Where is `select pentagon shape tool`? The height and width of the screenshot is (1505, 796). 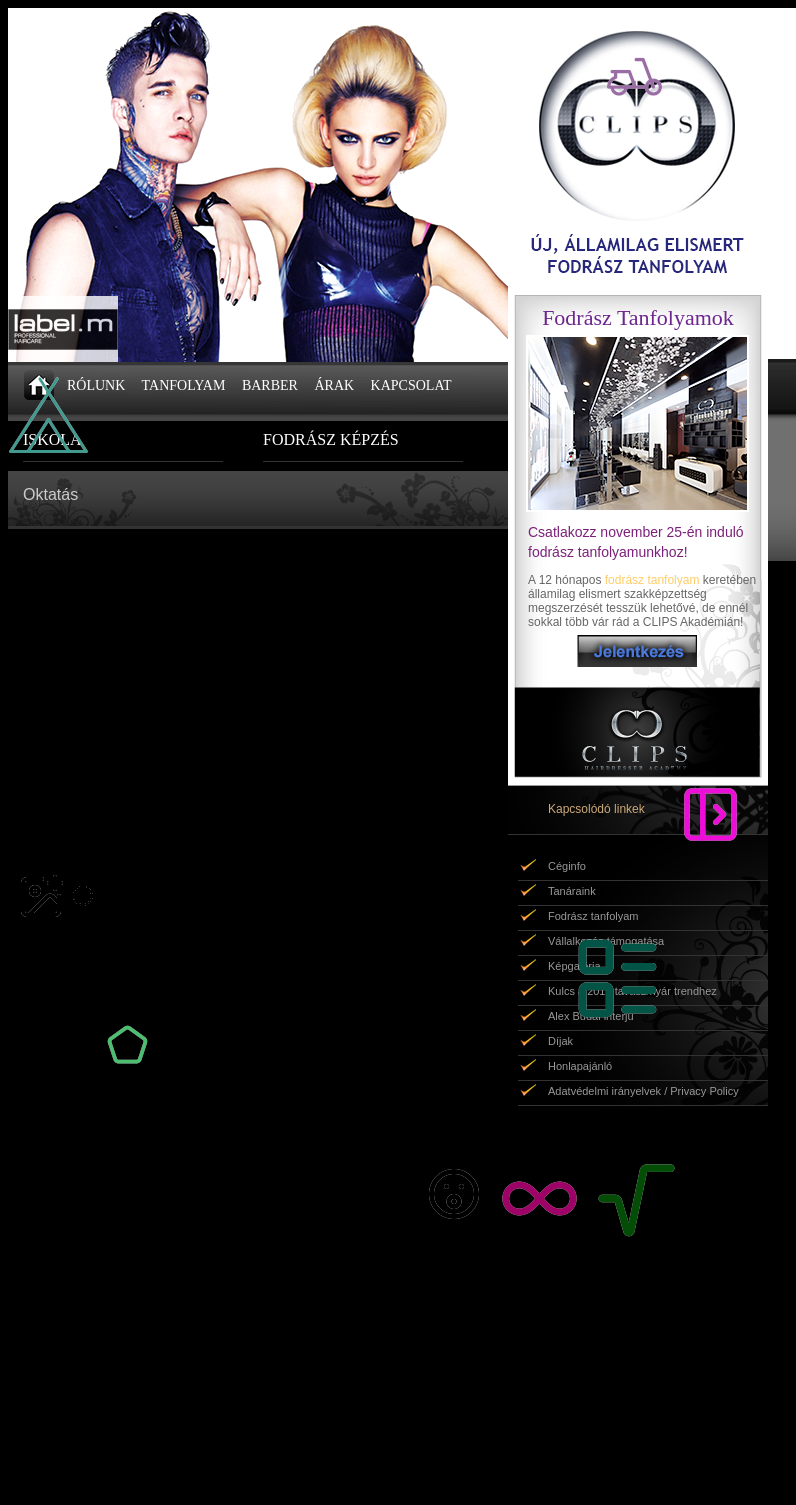 select pentagon shape tool is located at coordinates (127, 1045).